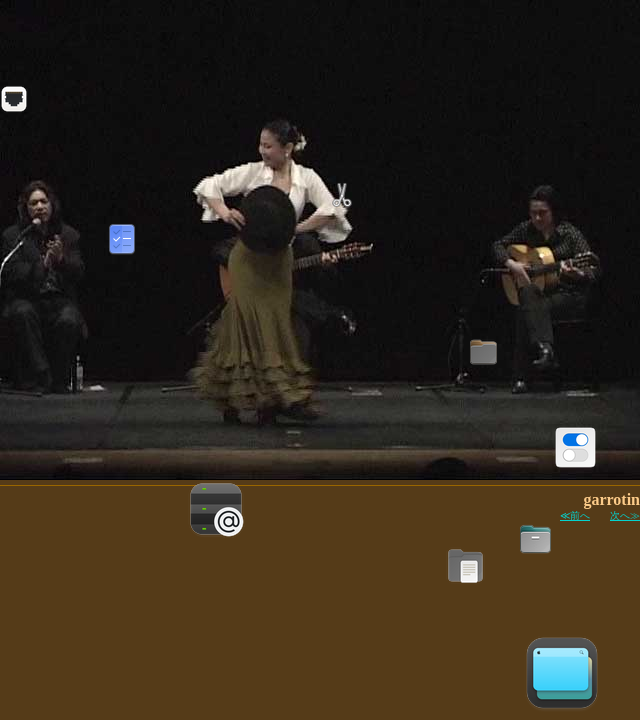 The width and height of the screenshot is (640, 720). What do you see at coordinates (342, 195) in the screenshot?
I see `cut selected content to clipboard` at bounding box center [342, 195].